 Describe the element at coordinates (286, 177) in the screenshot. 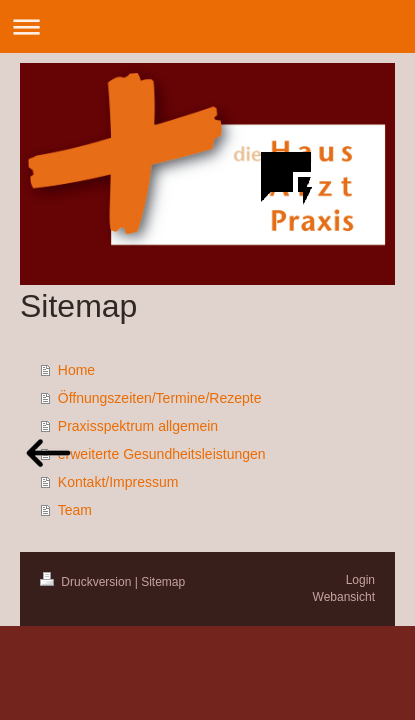

I see `send a quick reply to a message` at that location.